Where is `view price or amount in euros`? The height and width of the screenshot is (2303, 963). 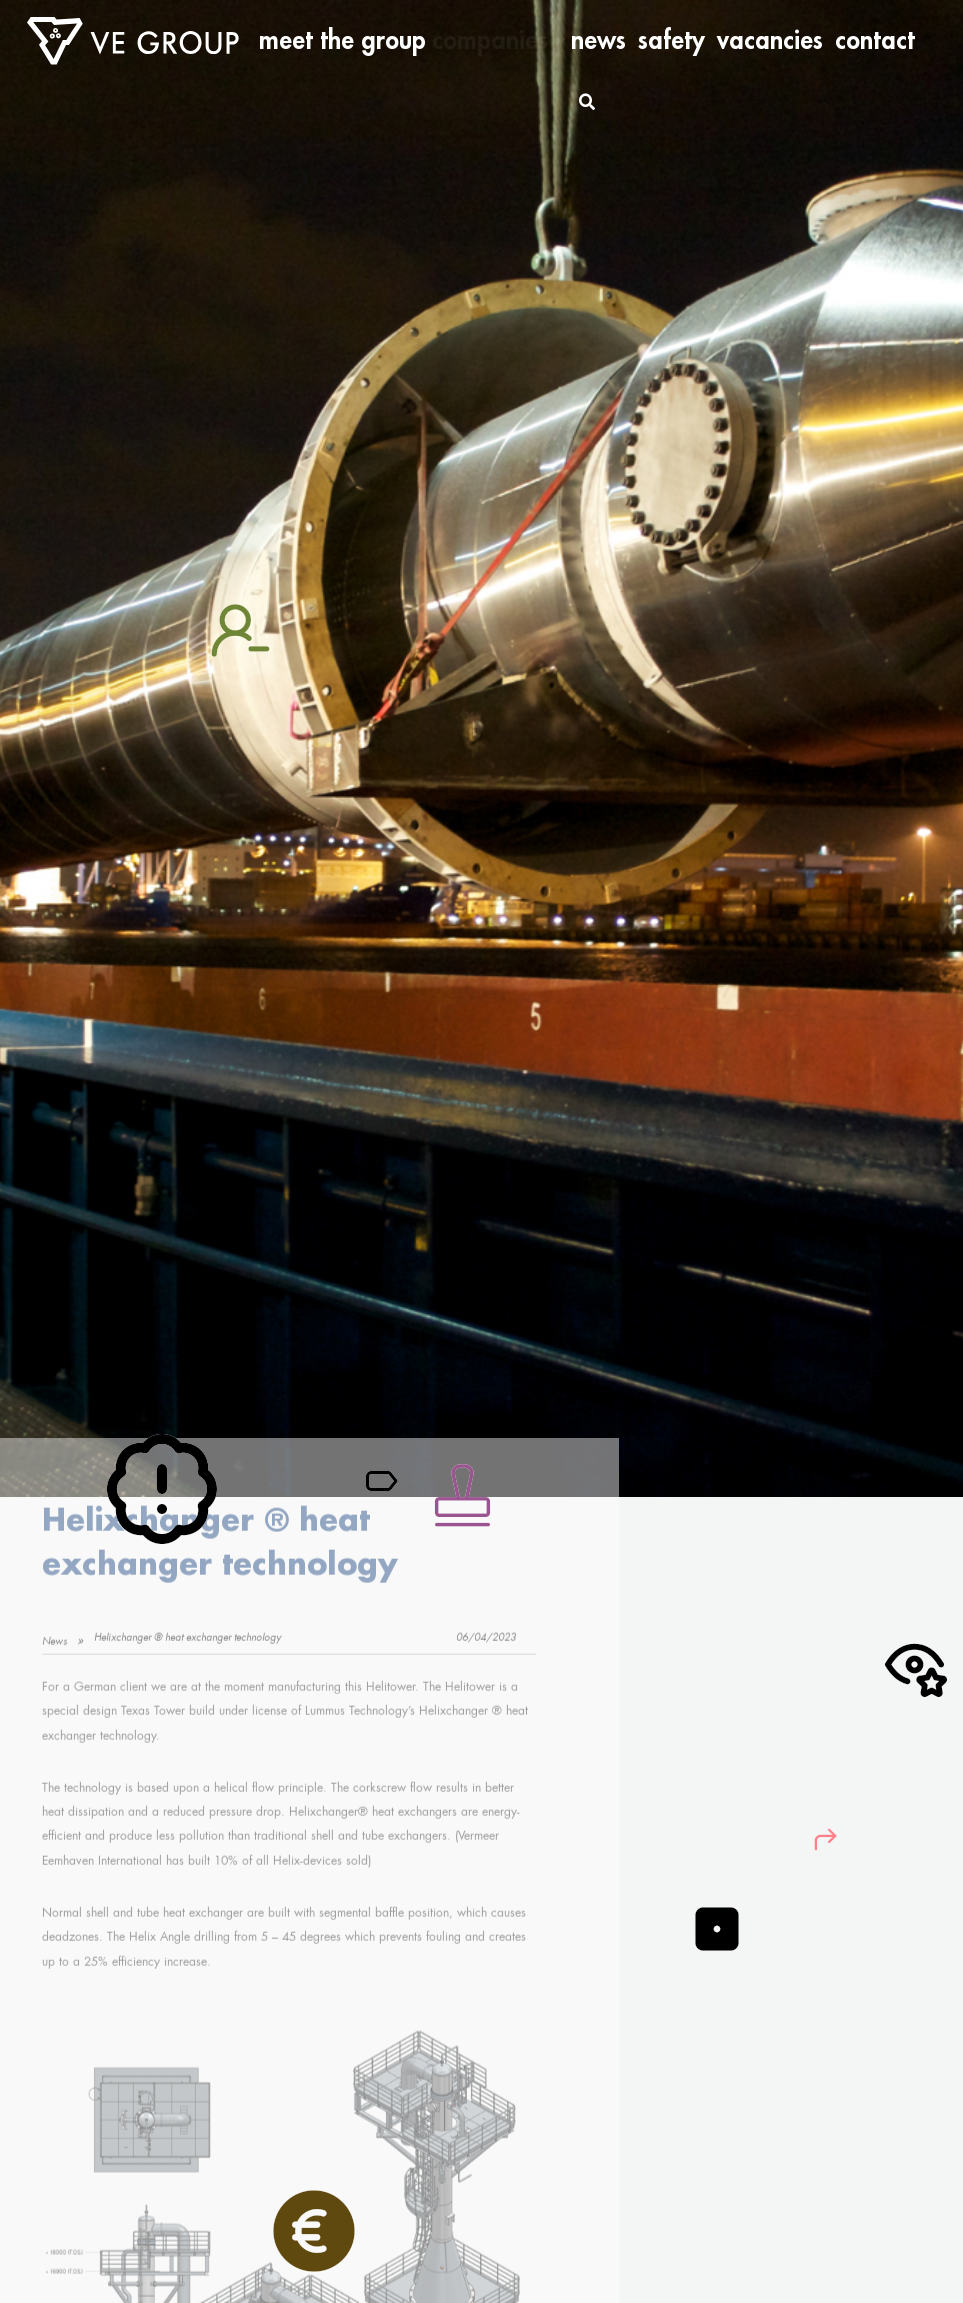 view price or amount in euros is located at coordinates (314, 2231).